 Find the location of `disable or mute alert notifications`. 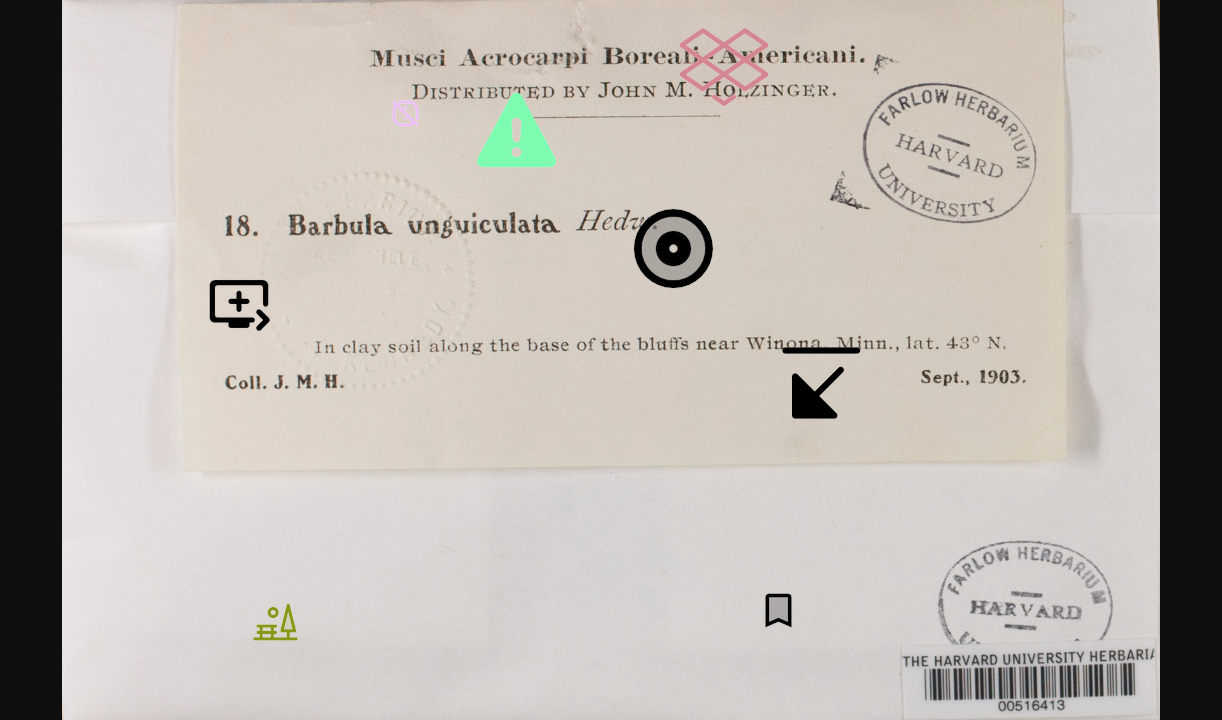

disable or mute alert notifications is located at coordinates (405, 113).